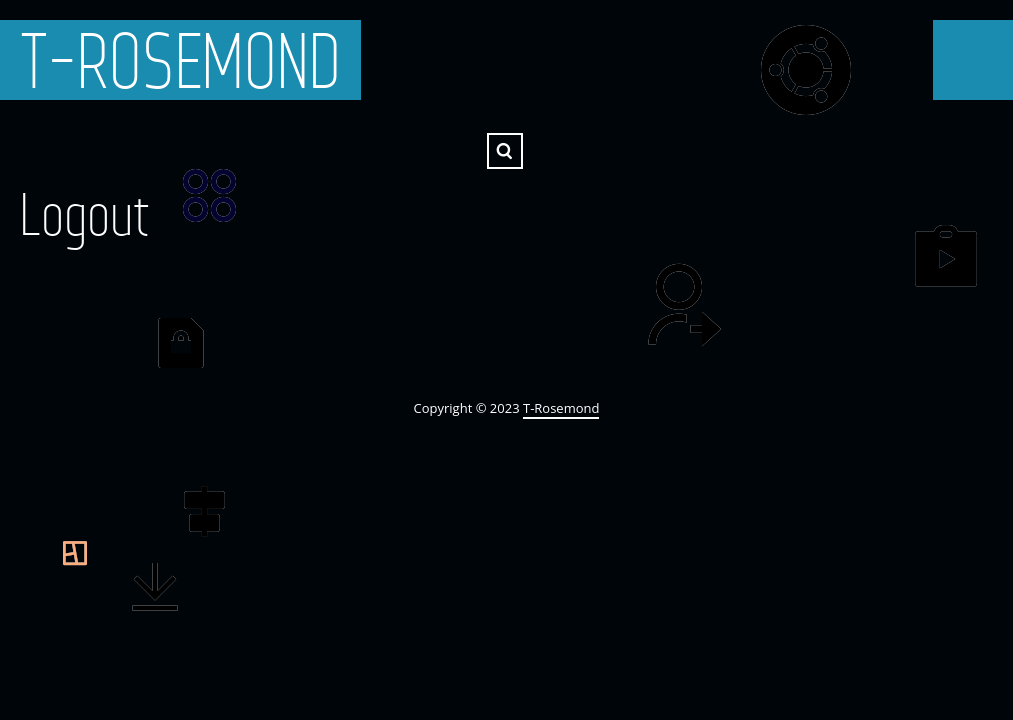 This screenshot has height=720, width=1013. What do you see at coordinates (75, 553) in the screenshot?
I see `create a photo collage` at bounding box center [75, 553].